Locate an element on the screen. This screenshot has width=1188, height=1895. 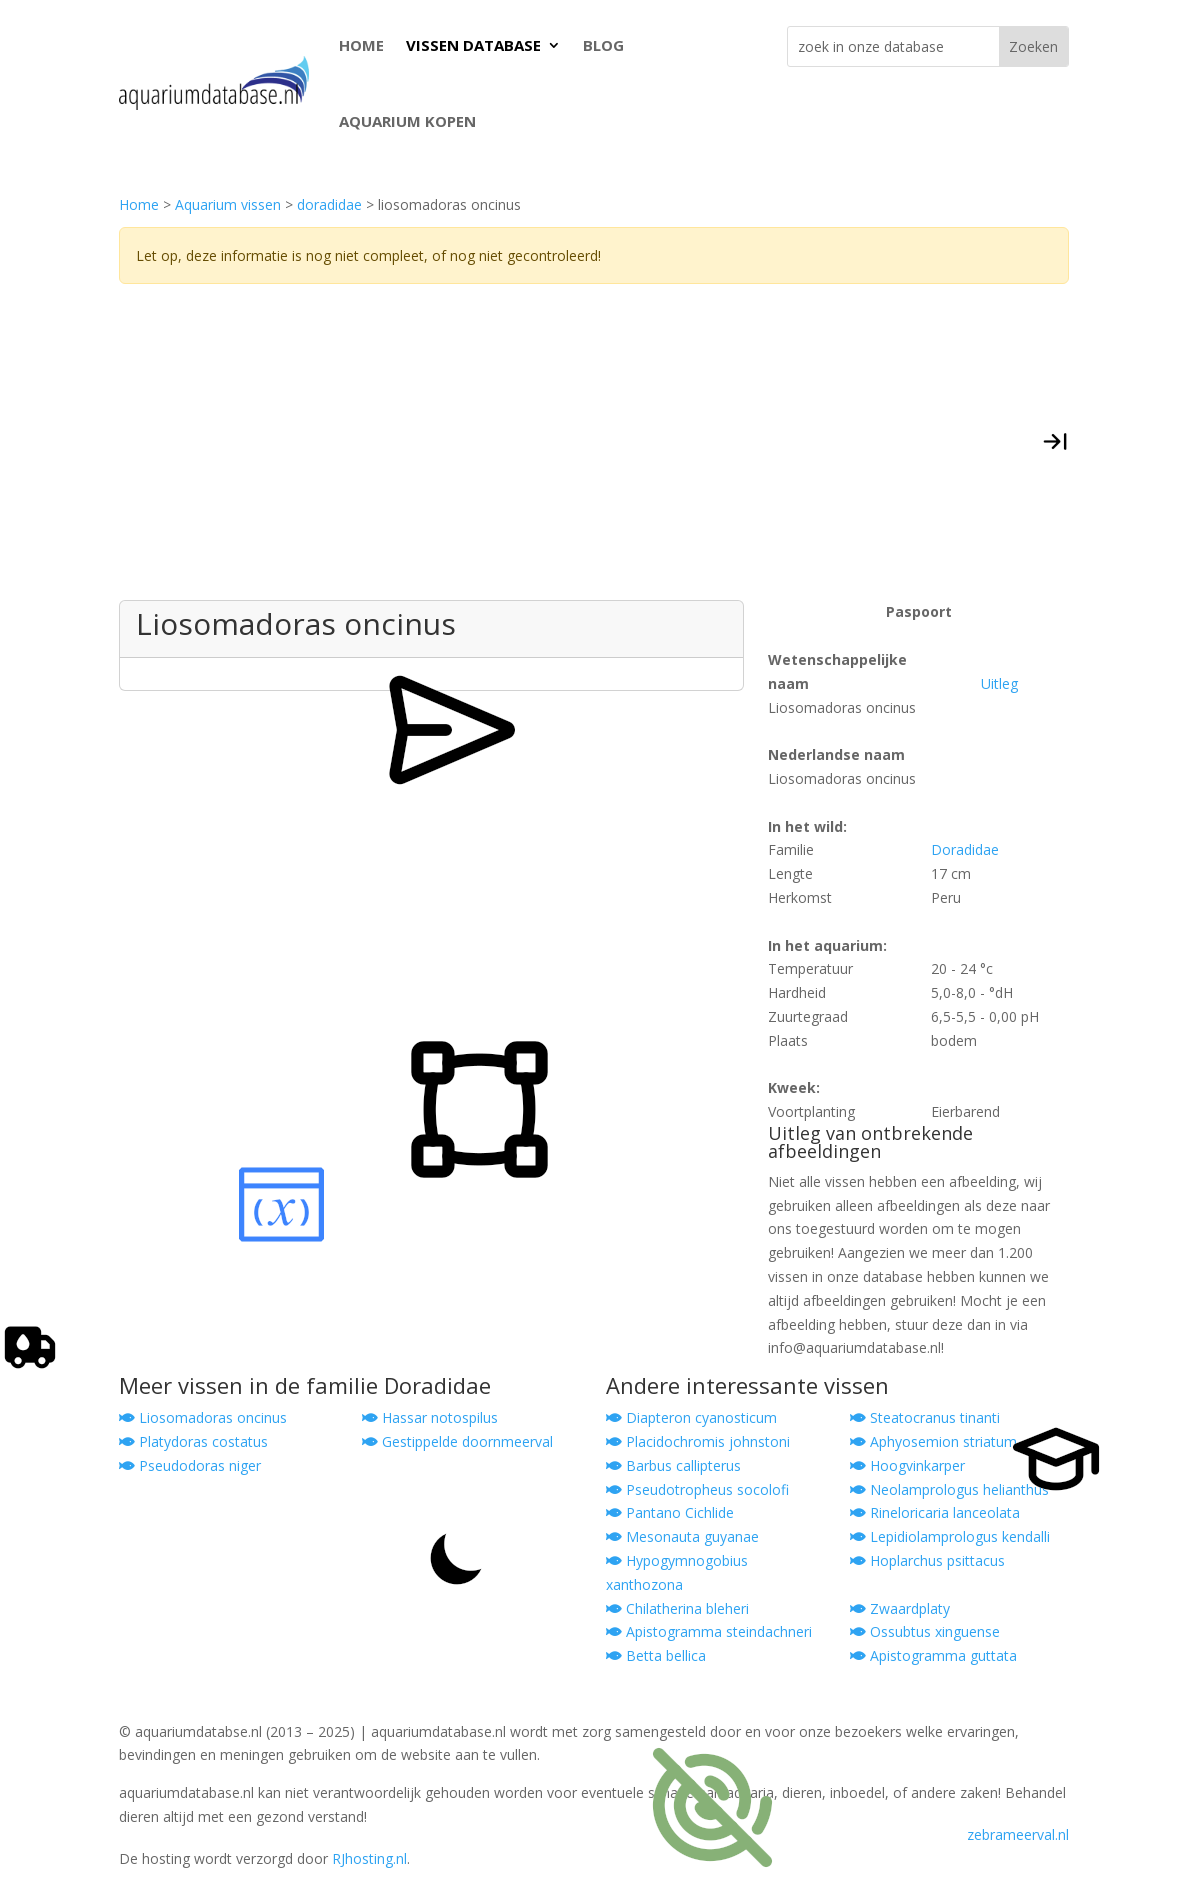
water delivery service is located at coordinates (30, 1346).